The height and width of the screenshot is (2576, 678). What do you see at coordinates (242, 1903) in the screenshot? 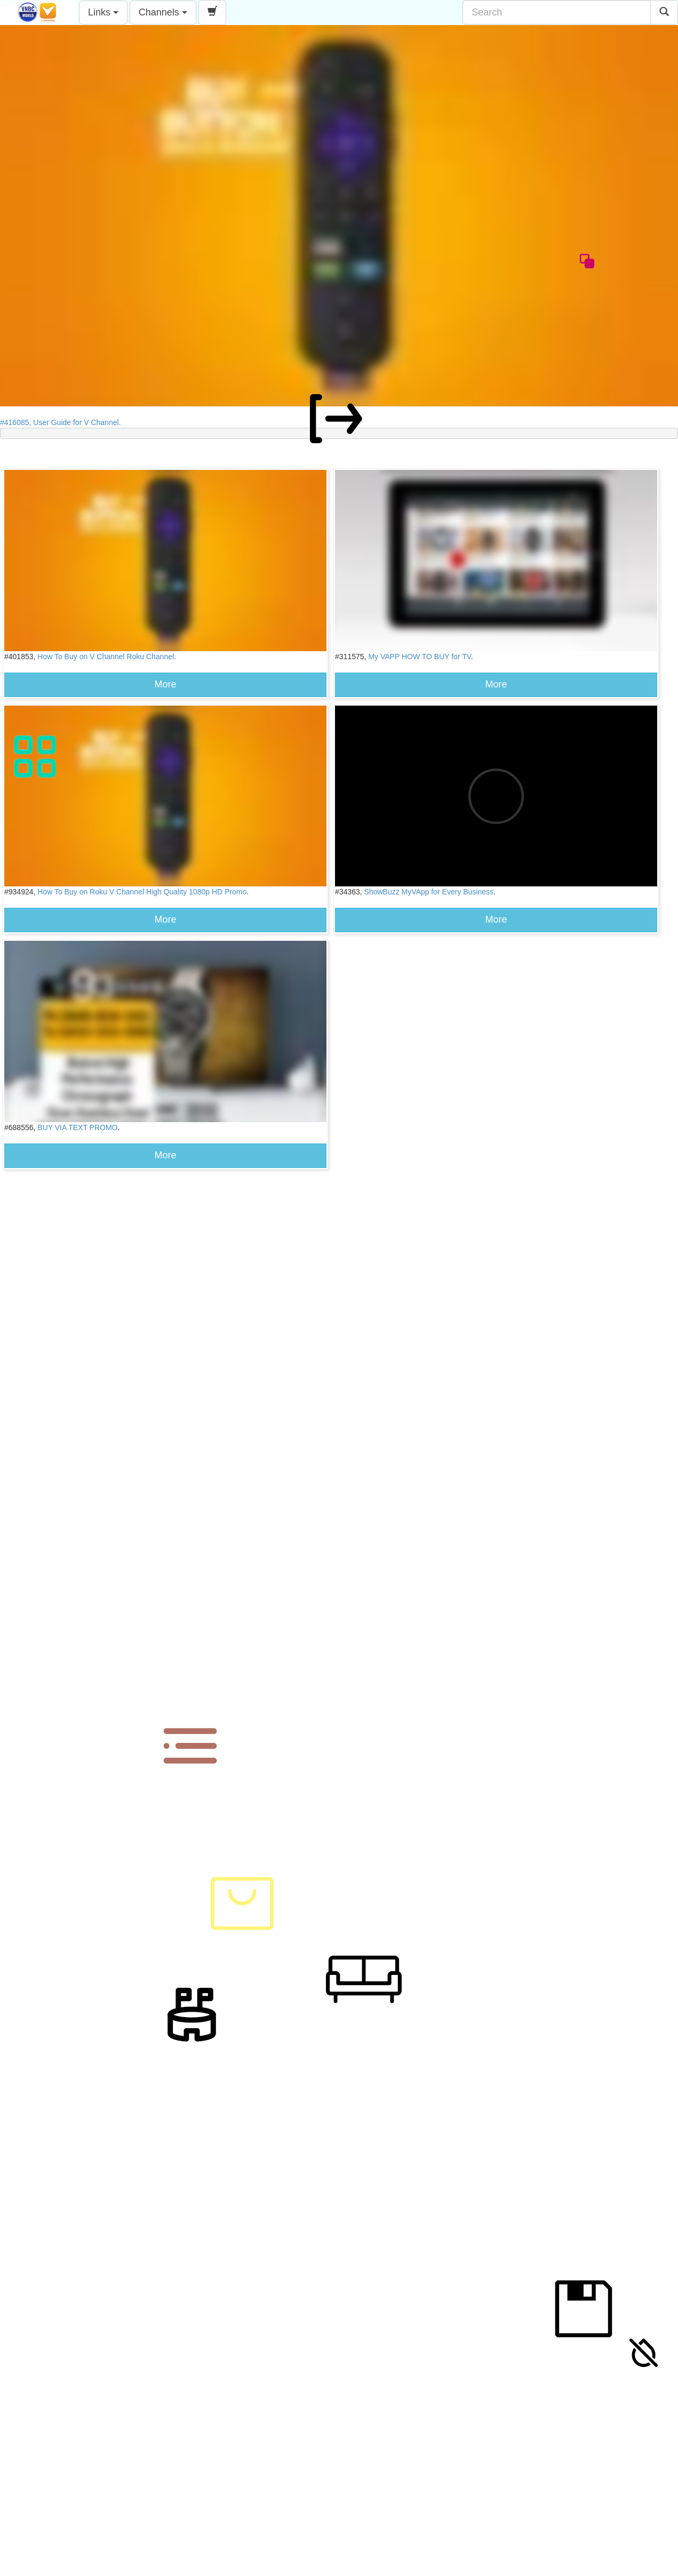
I see `view your shopping bag` at bounding box center [242, 1903].